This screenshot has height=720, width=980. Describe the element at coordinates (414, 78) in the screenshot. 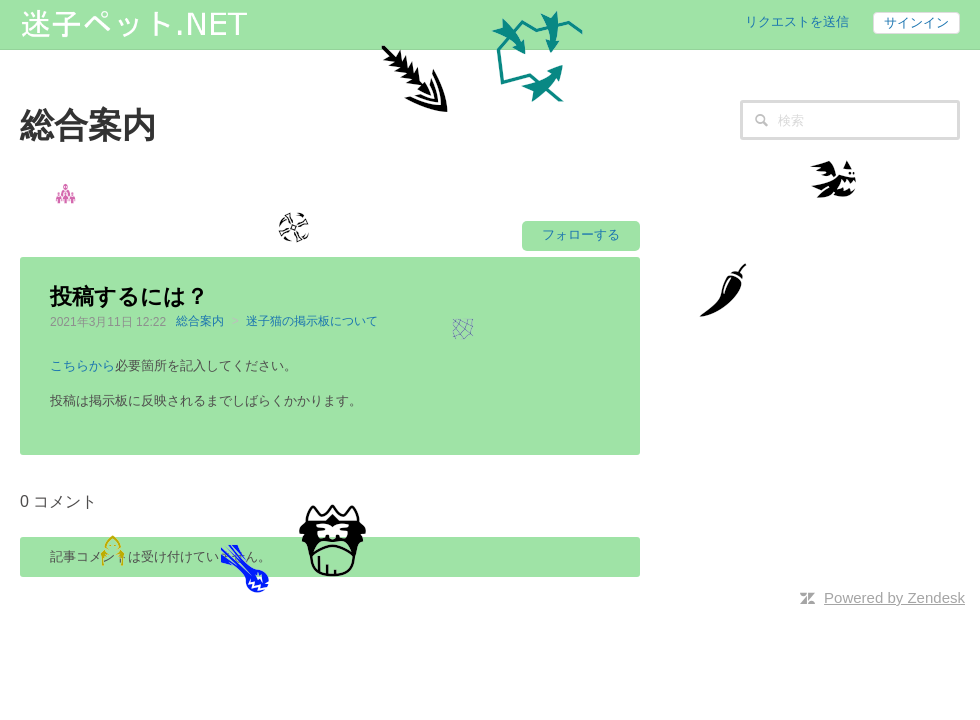

I see `select a piercing or armor-penetrating attack` at that location.